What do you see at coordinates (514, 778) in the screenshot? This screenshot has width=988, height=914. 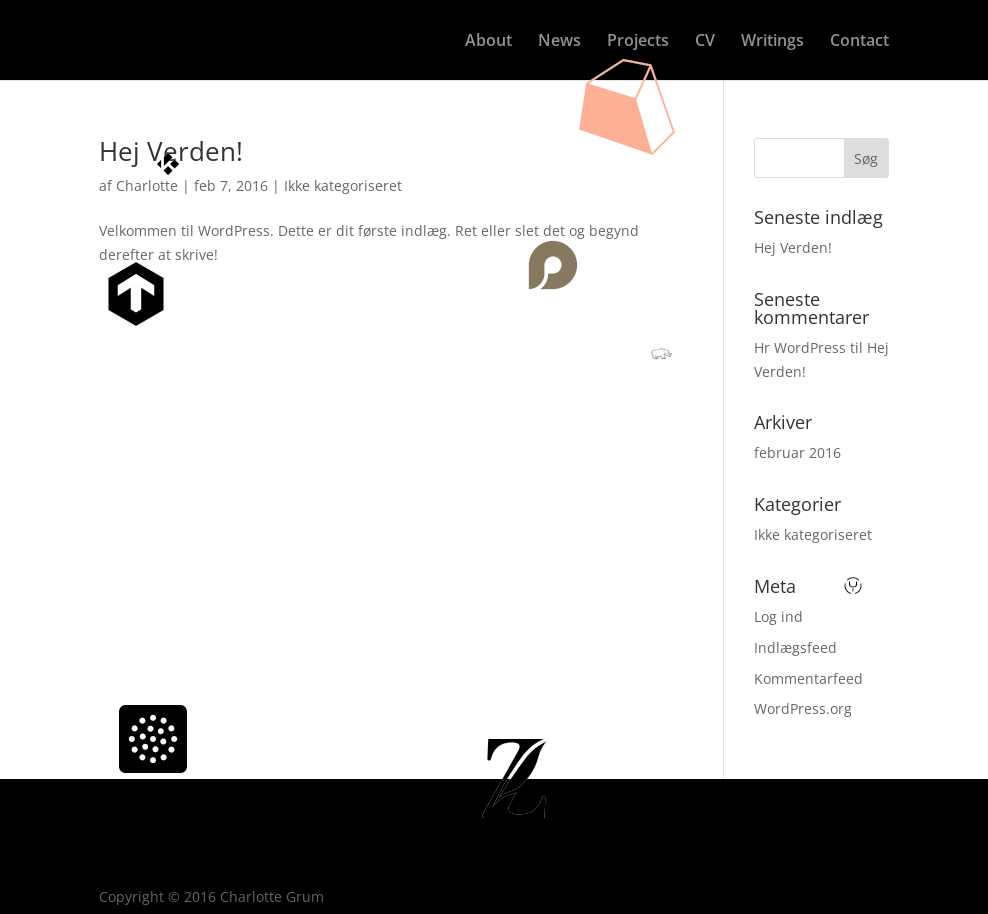 I see `open the Zola website or app` at bounding box center [514, 778].